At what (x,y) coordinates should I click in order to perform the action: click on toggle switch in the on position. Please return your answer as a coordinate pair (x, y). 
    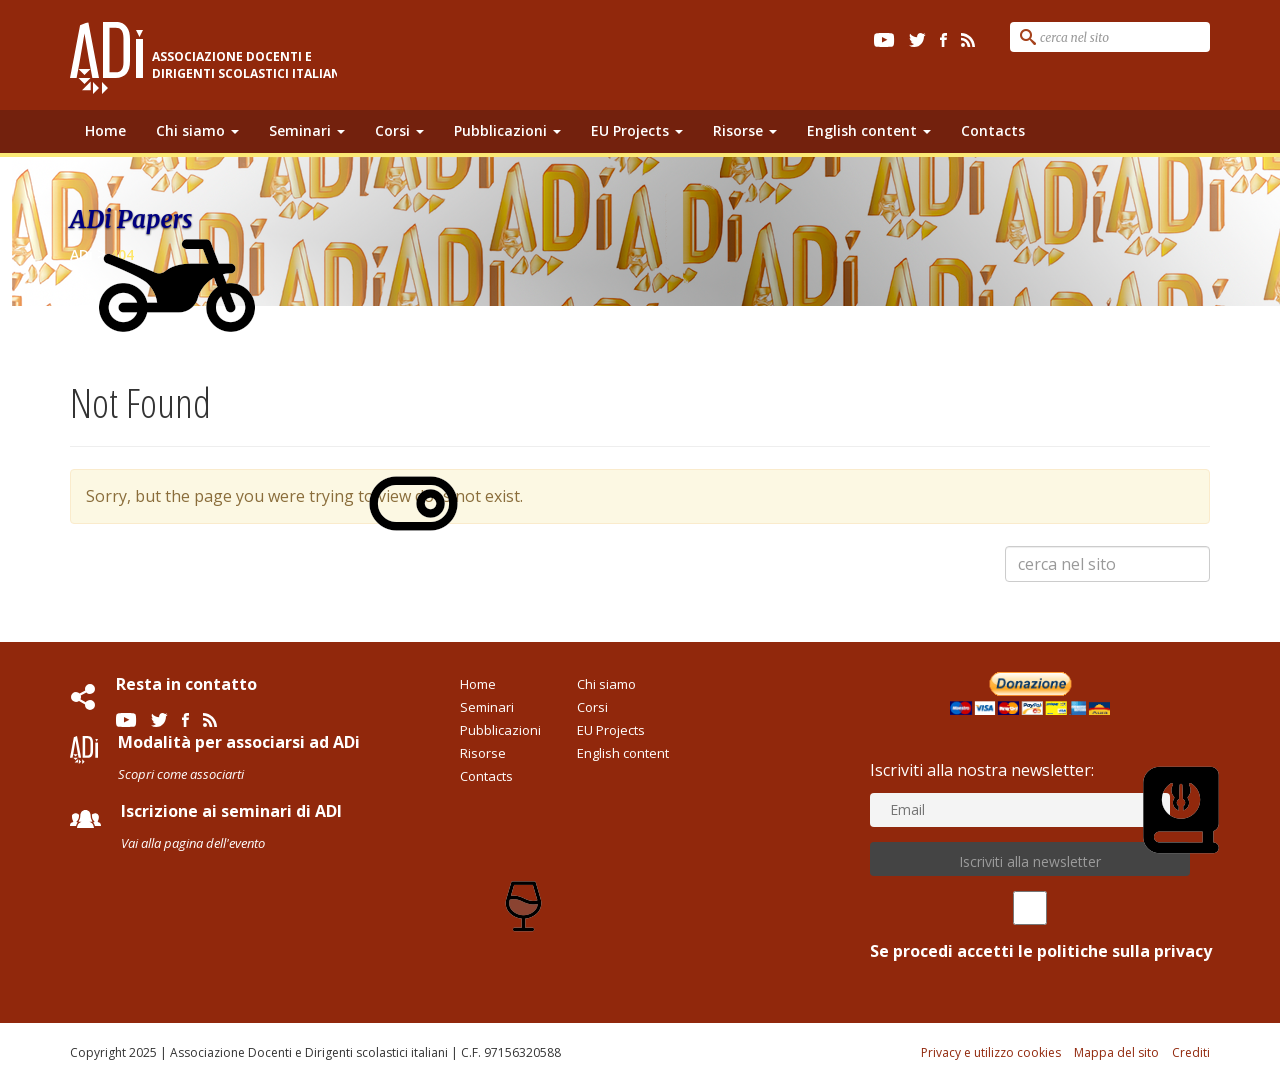
    Looking at the image, I should click on (413, 503).